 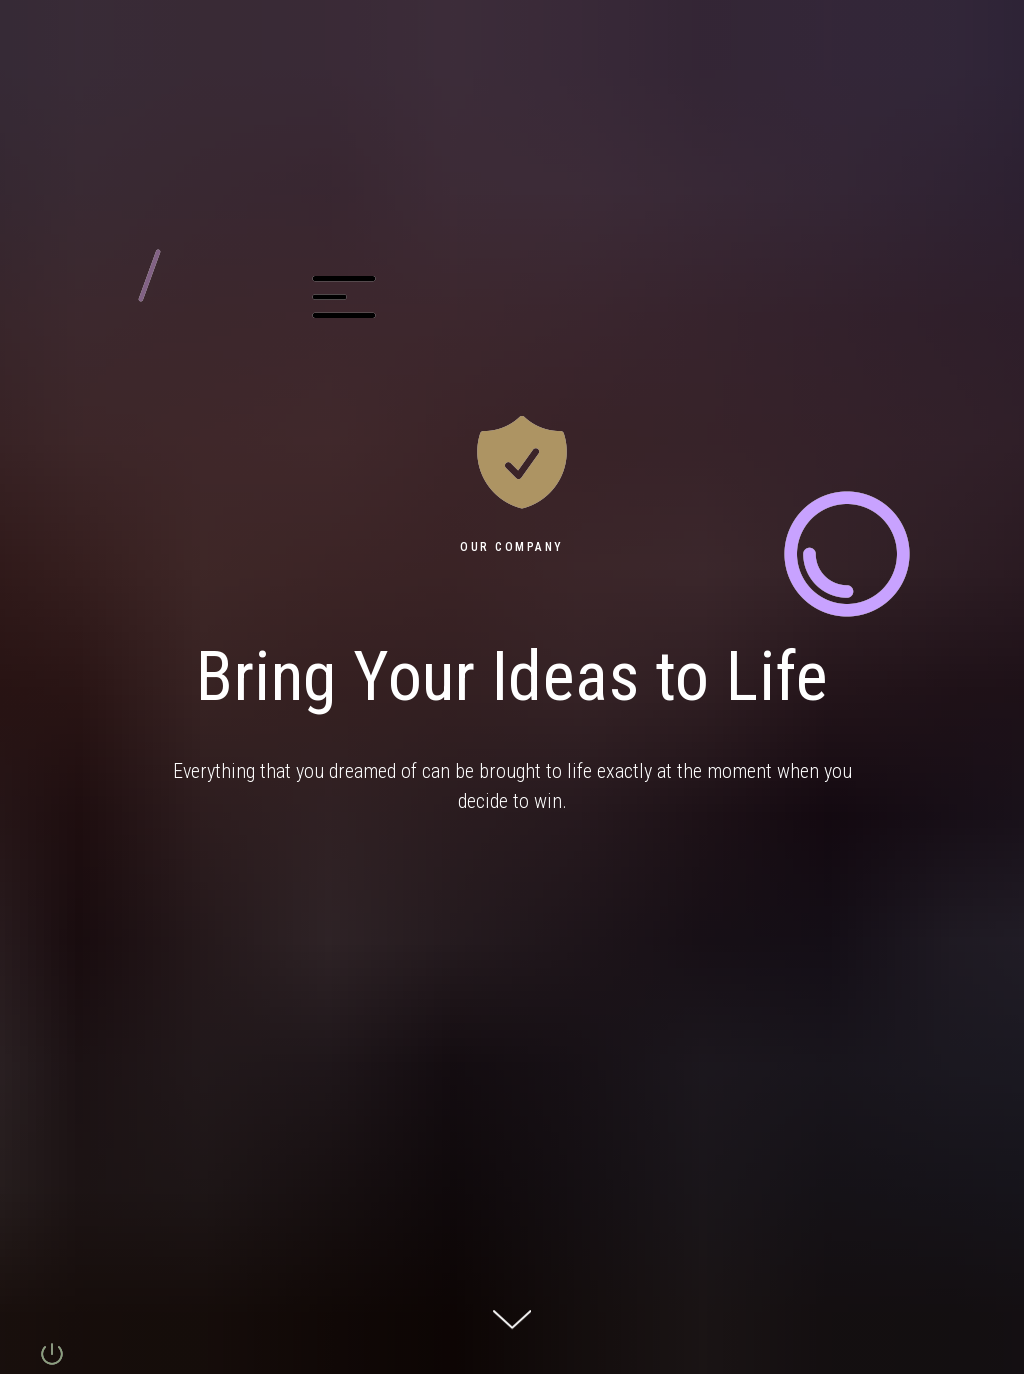 What do you see at coordinates (847, 554) in the screenshot?
I see `apply inner shadow effect to bottom-left corner` at bounding box center [847, 554].